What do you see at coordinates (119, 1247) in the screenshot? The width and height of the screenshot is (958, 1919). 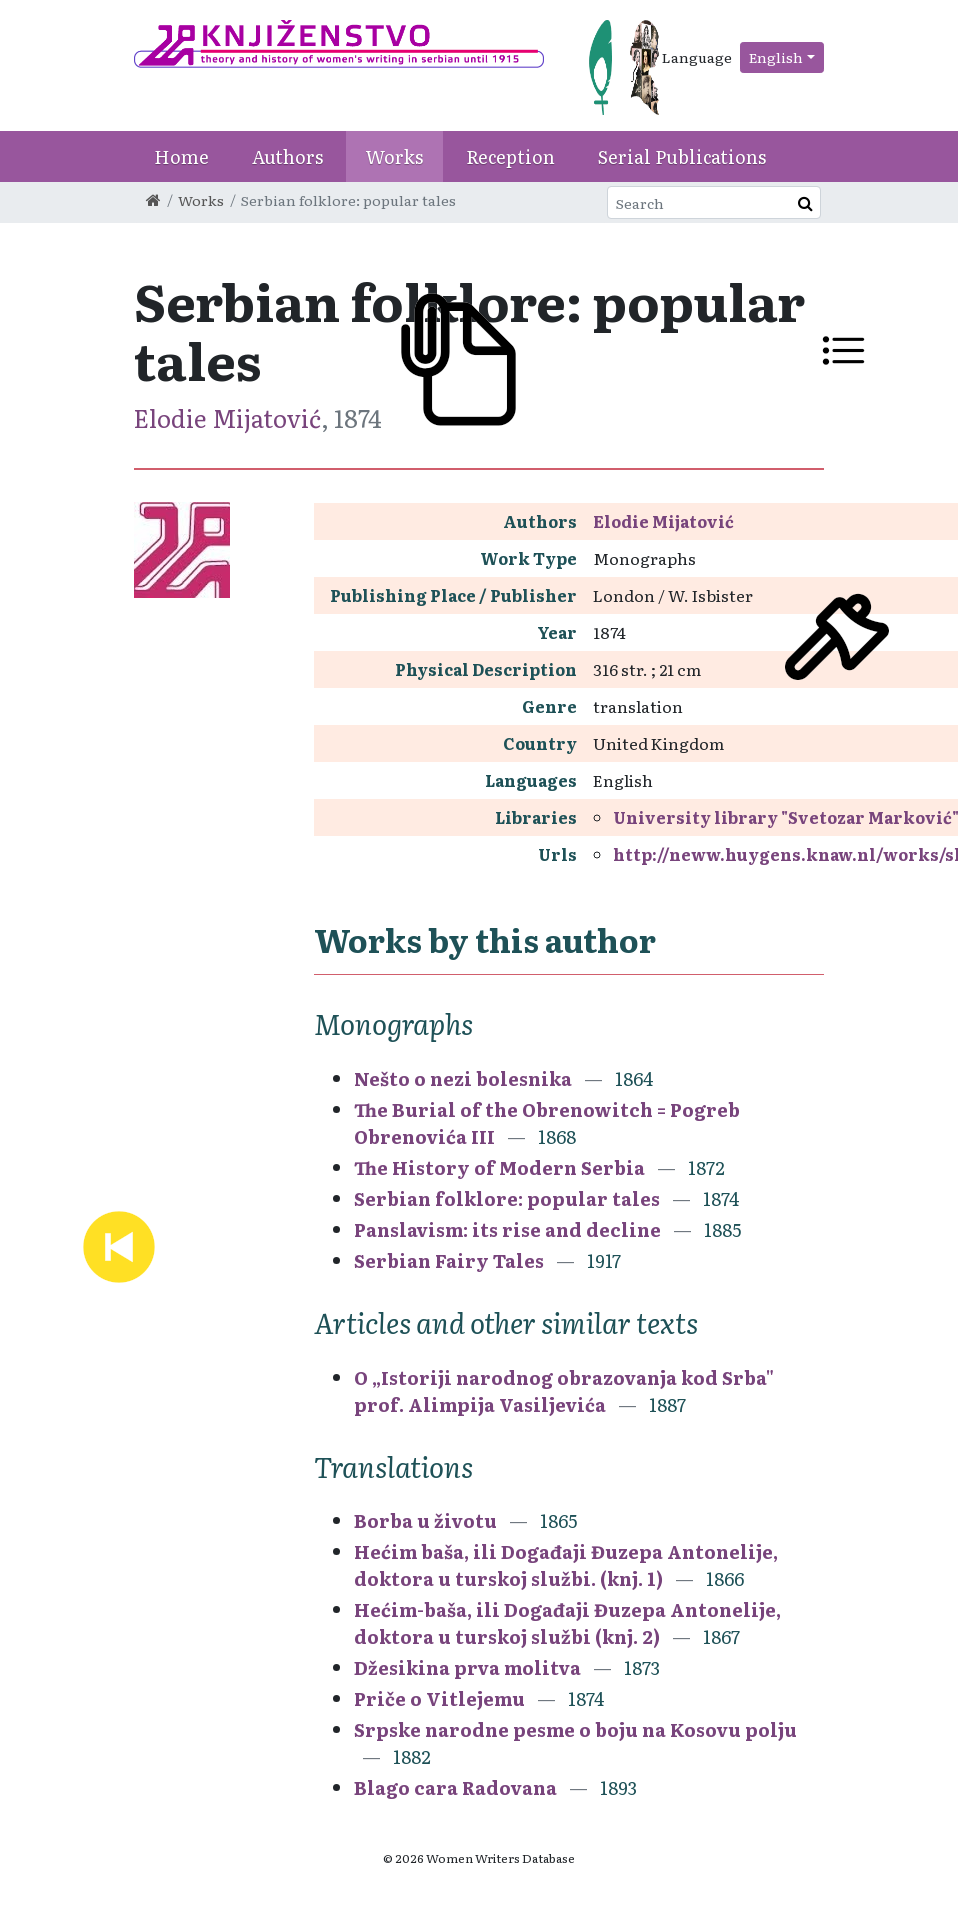 I see `skip to previous track` at bounding box center [119, 1247].